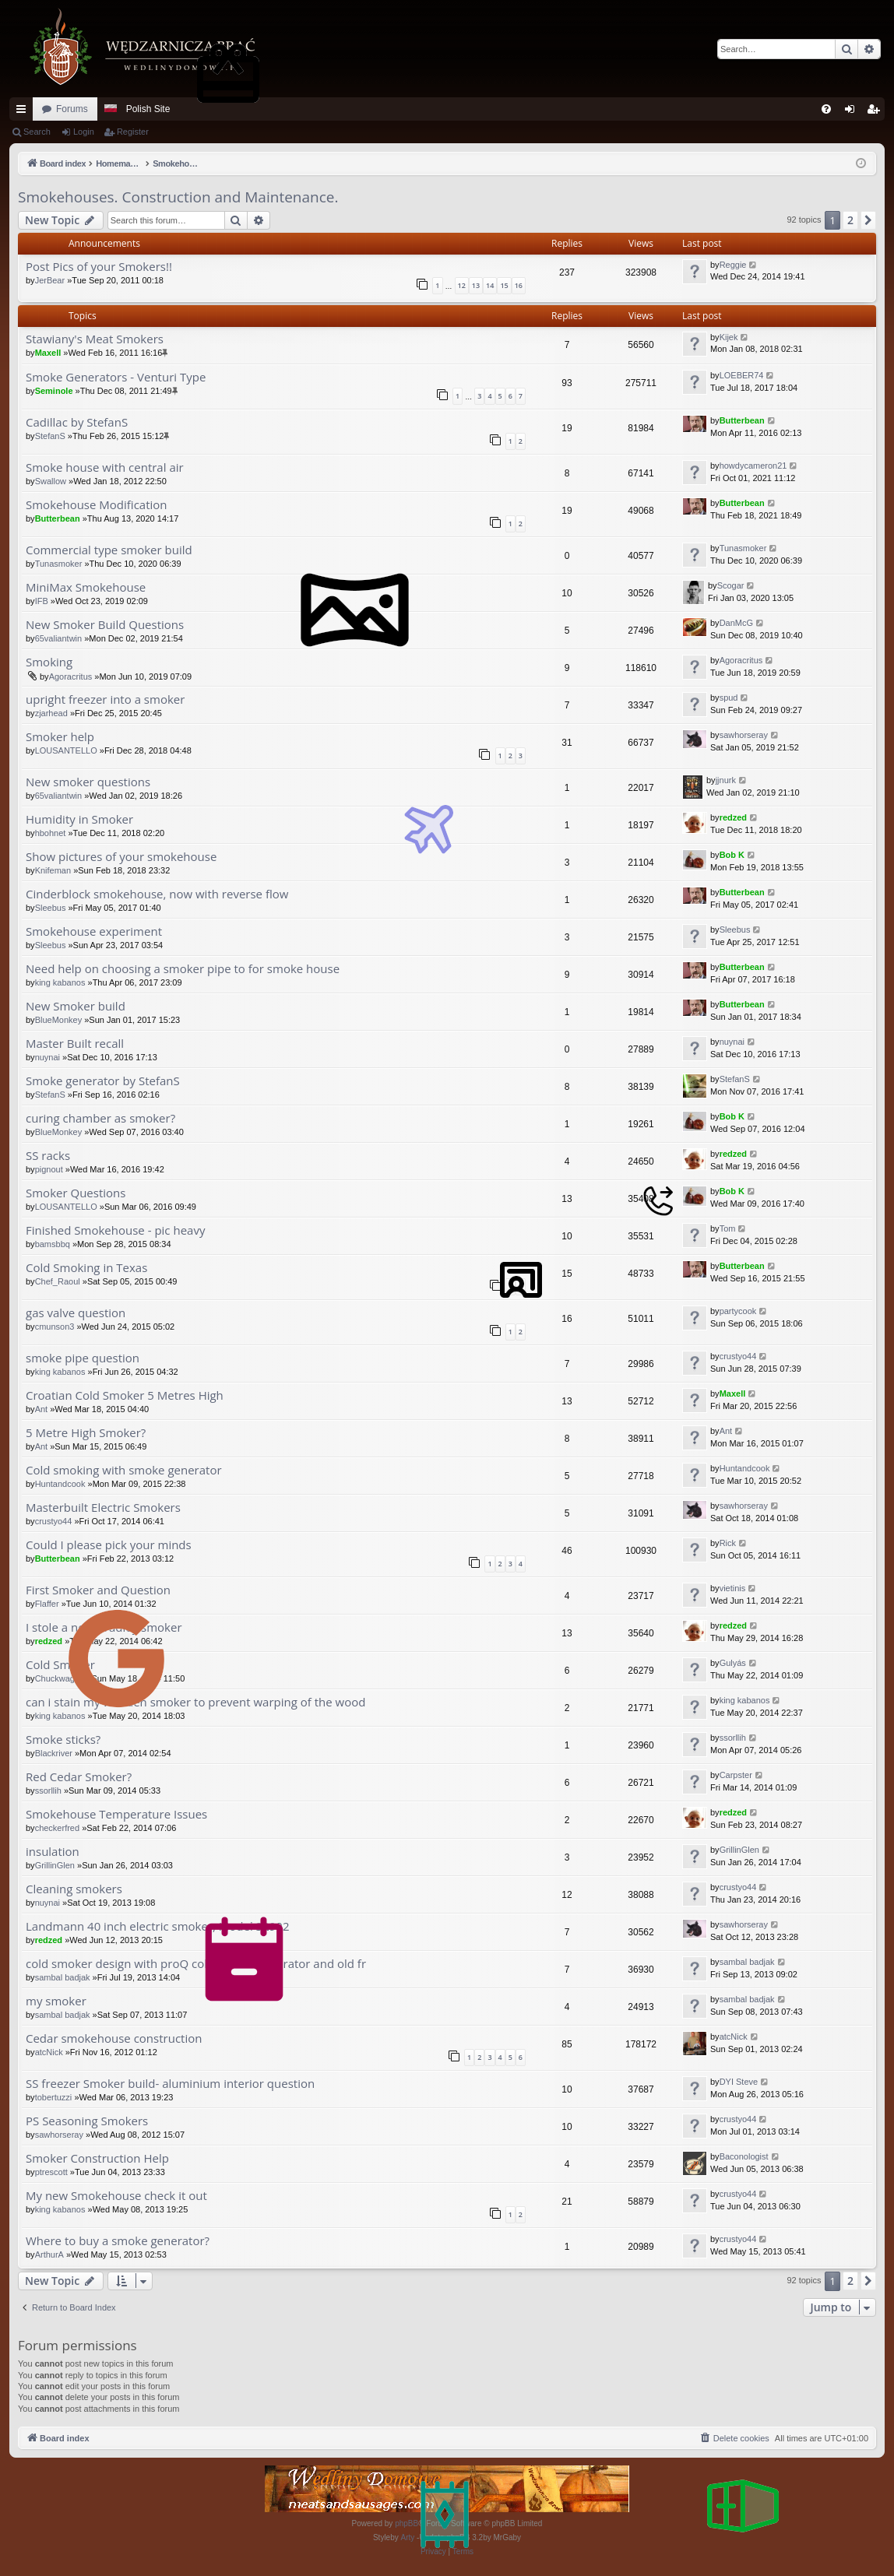 The image size is (894, 2576). Describe the element at coordinates (743, 2506) in the screenshot. I see `view shipping or freight details` at that location.